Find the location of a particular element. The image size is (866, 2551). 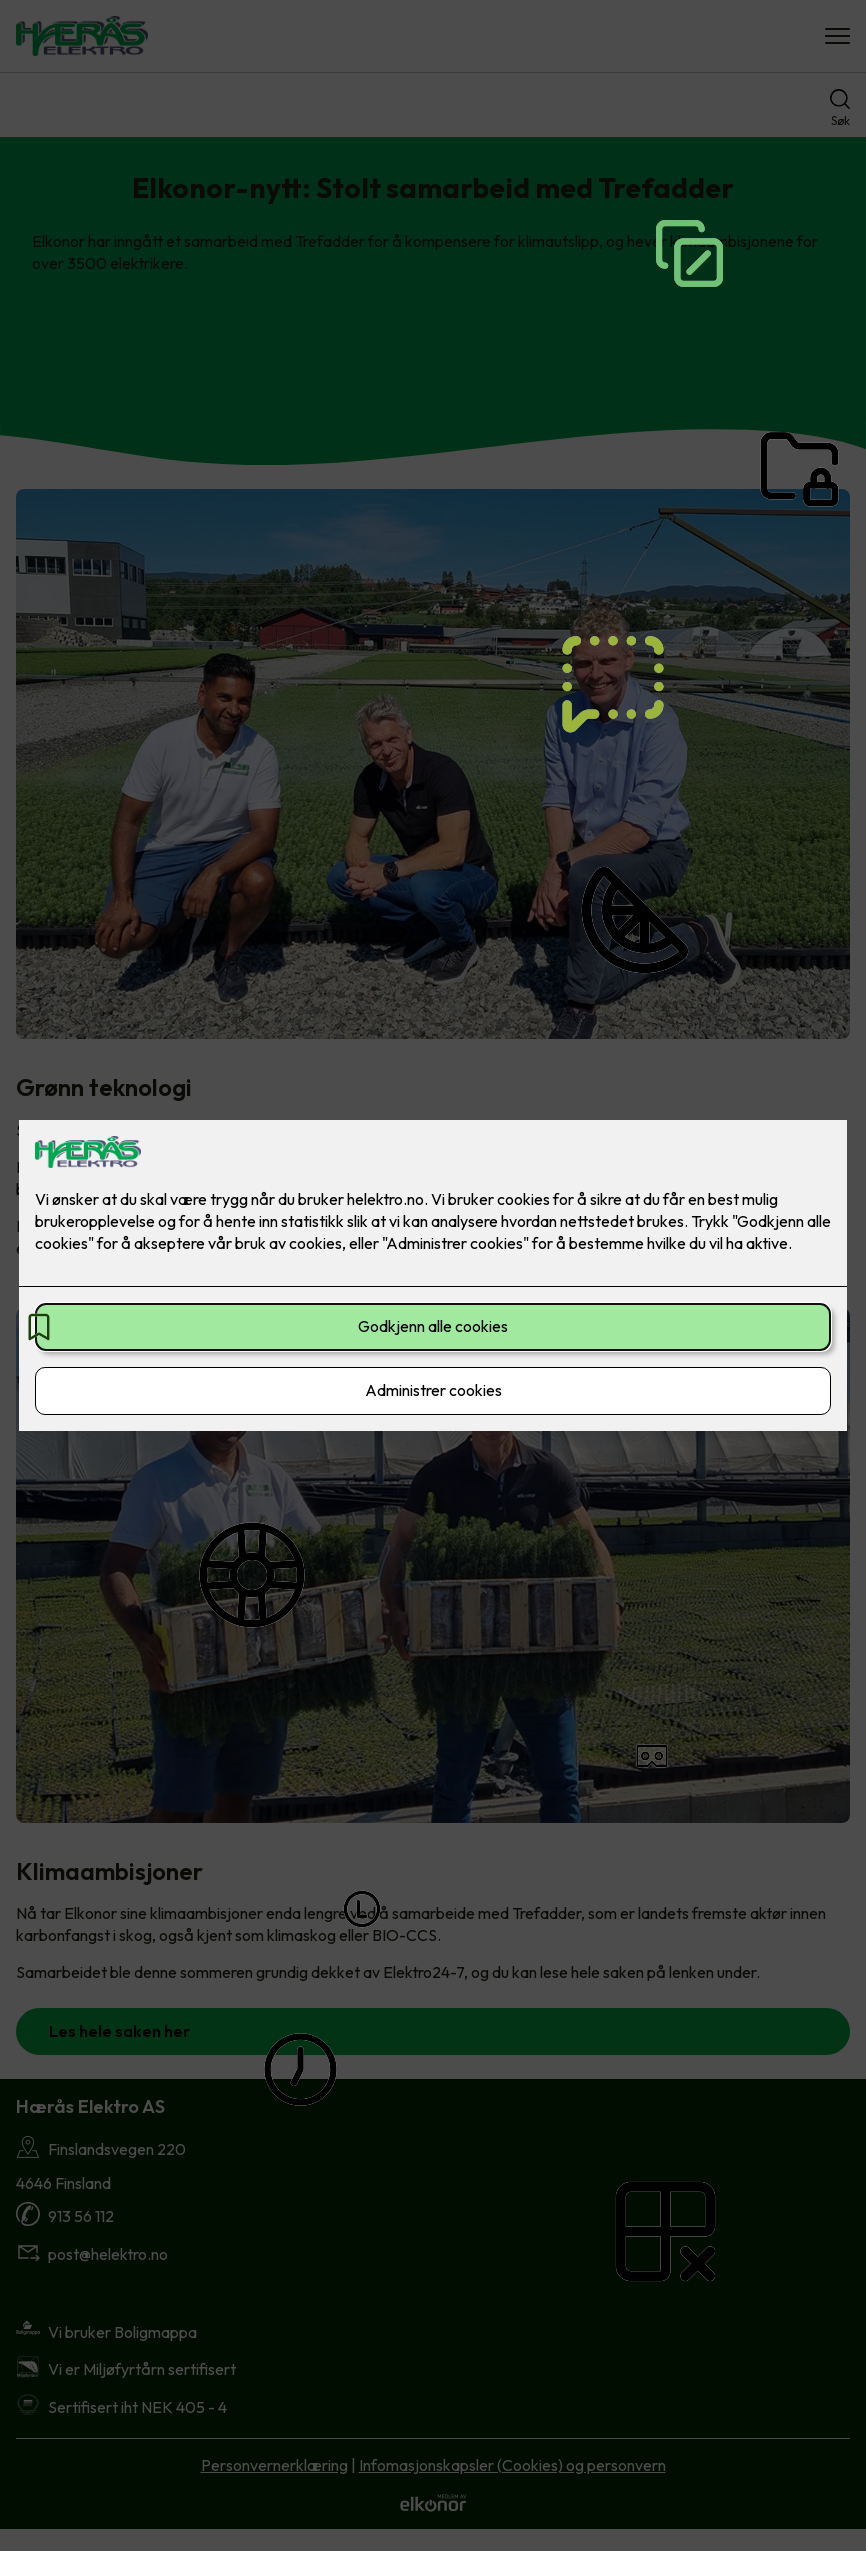

remove a grid item or tile is located at coordinates (665, 2231).